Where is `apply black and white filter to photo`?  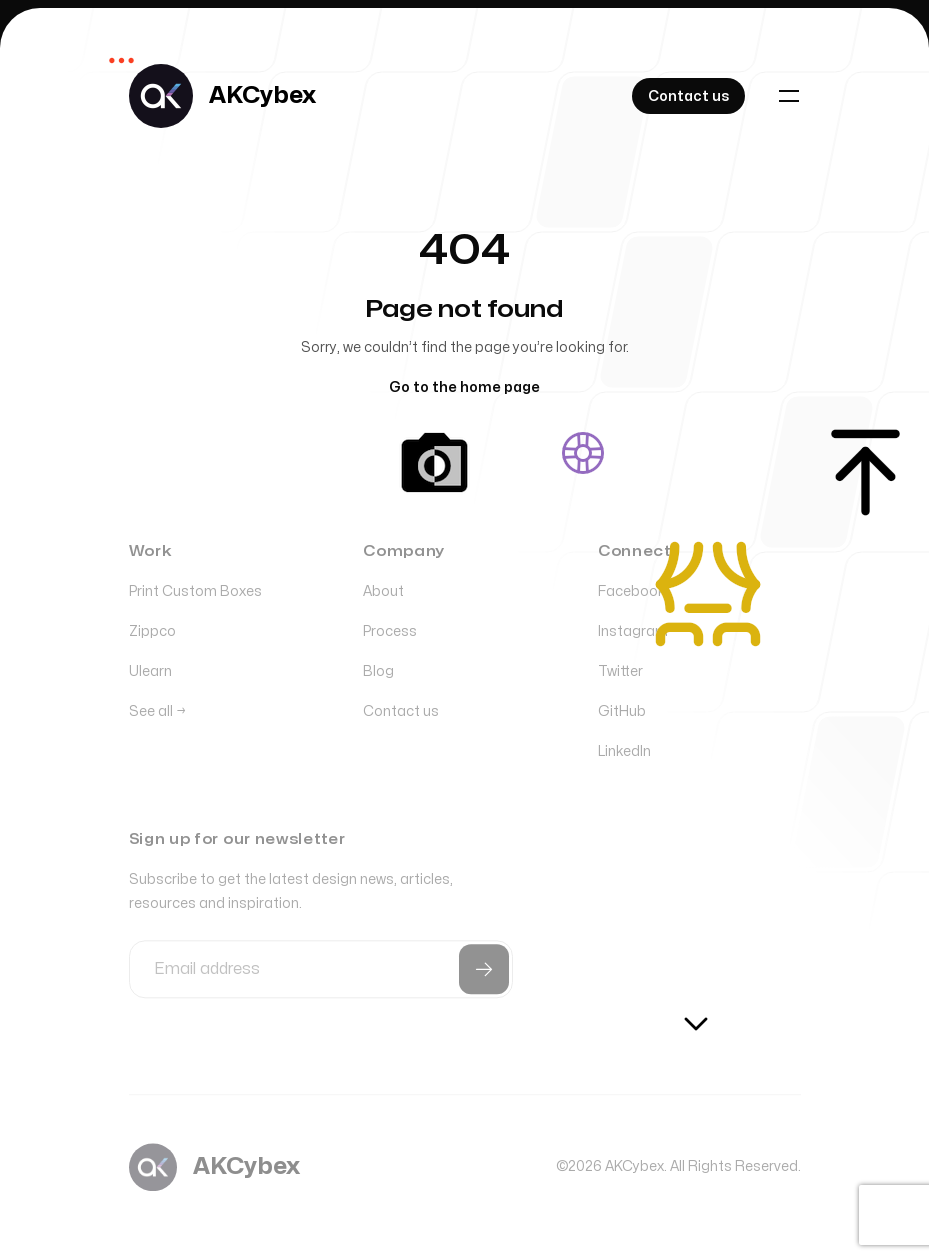 apply black and white filter to photo is located at coordinates (434, 462).